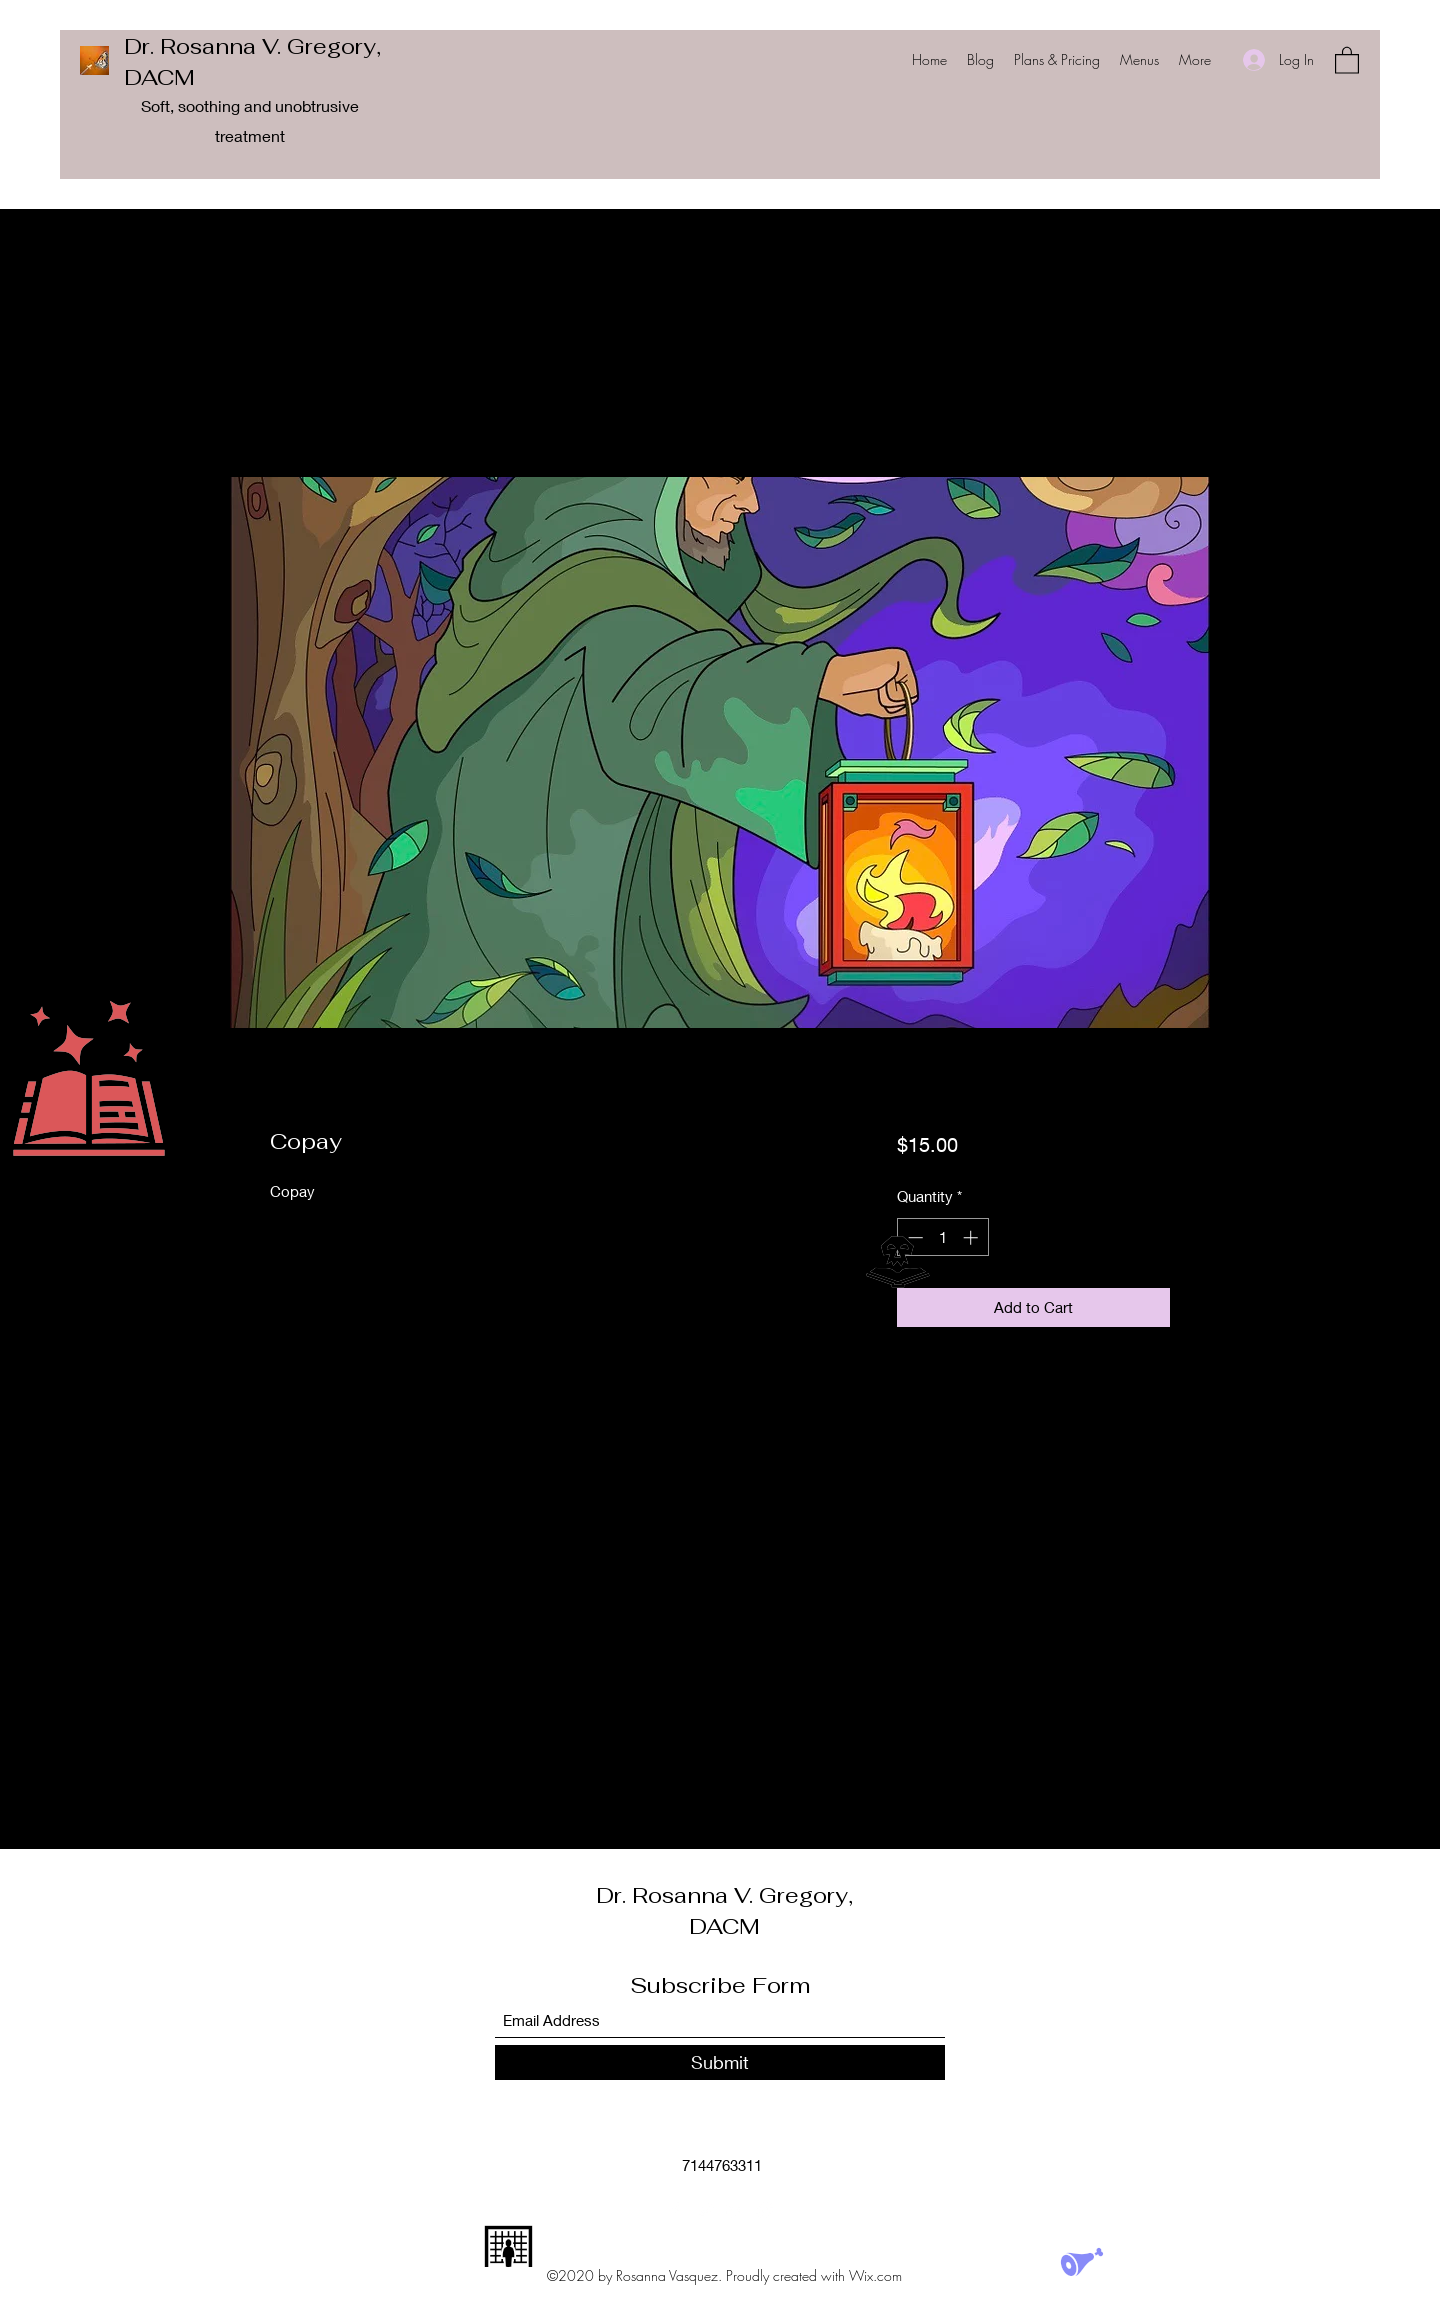 This screenshot has height=2317, width=1440. What do you see at coordinates (1082, 2262) in the screenshot?
I see `food item in a game inventory` at bounding box center [1082, 2262].